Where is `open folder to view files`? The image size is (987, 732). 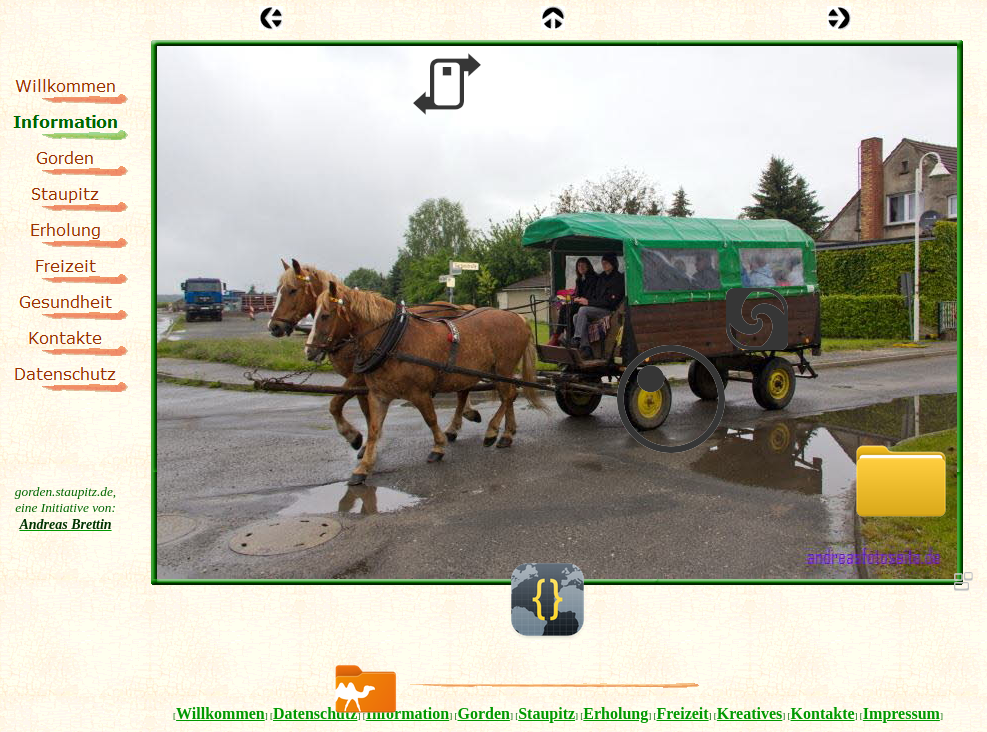 open folder to view files is located at coordinates (901, 481).